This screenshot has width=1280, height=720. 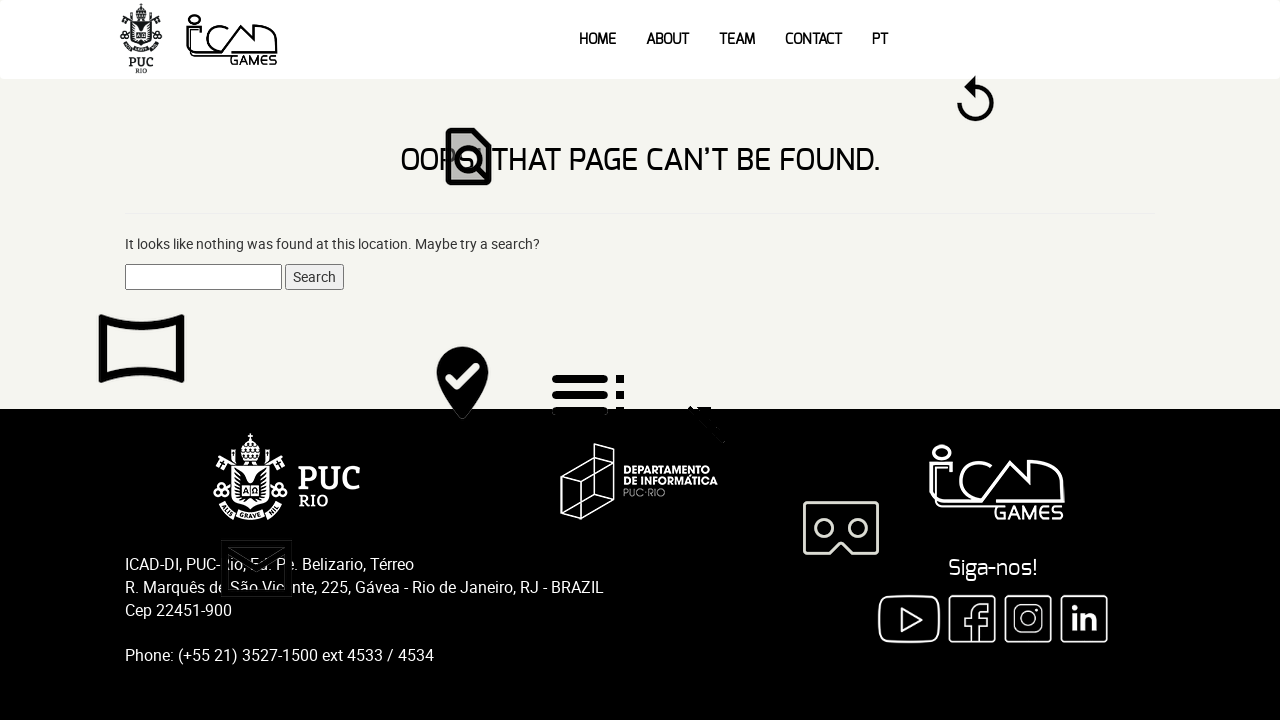 I want to click on open your email inbox, so click(x=256, y=568).